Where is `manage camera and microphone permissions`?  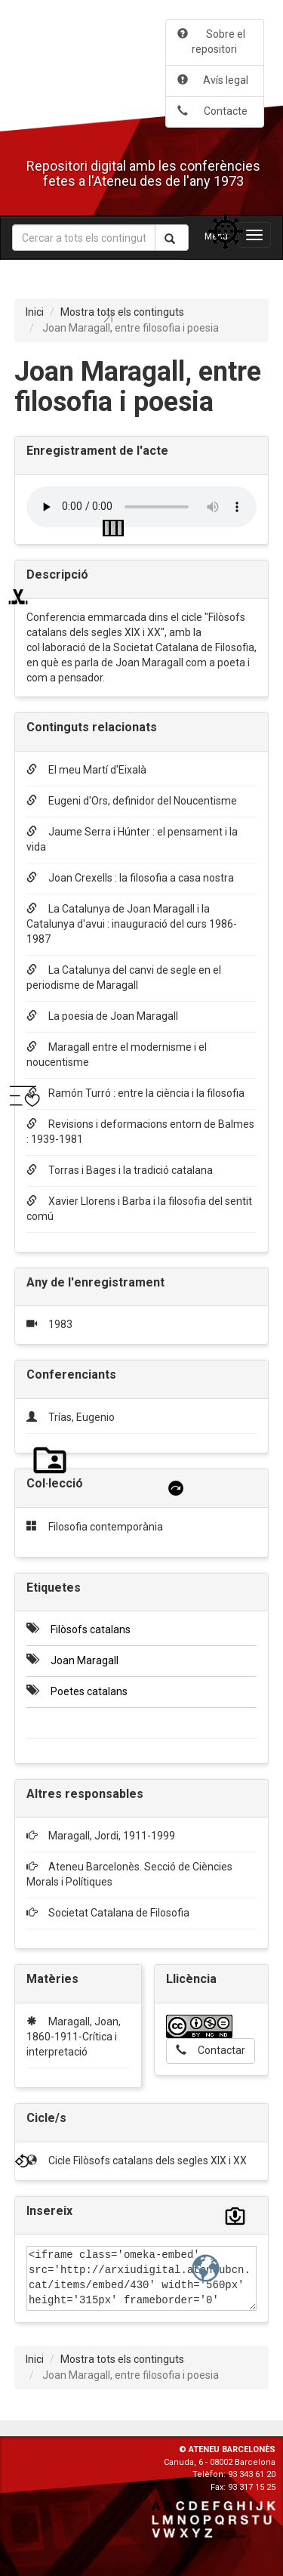
manage camera and microphone permissions is located at coordinates (235, 2216).